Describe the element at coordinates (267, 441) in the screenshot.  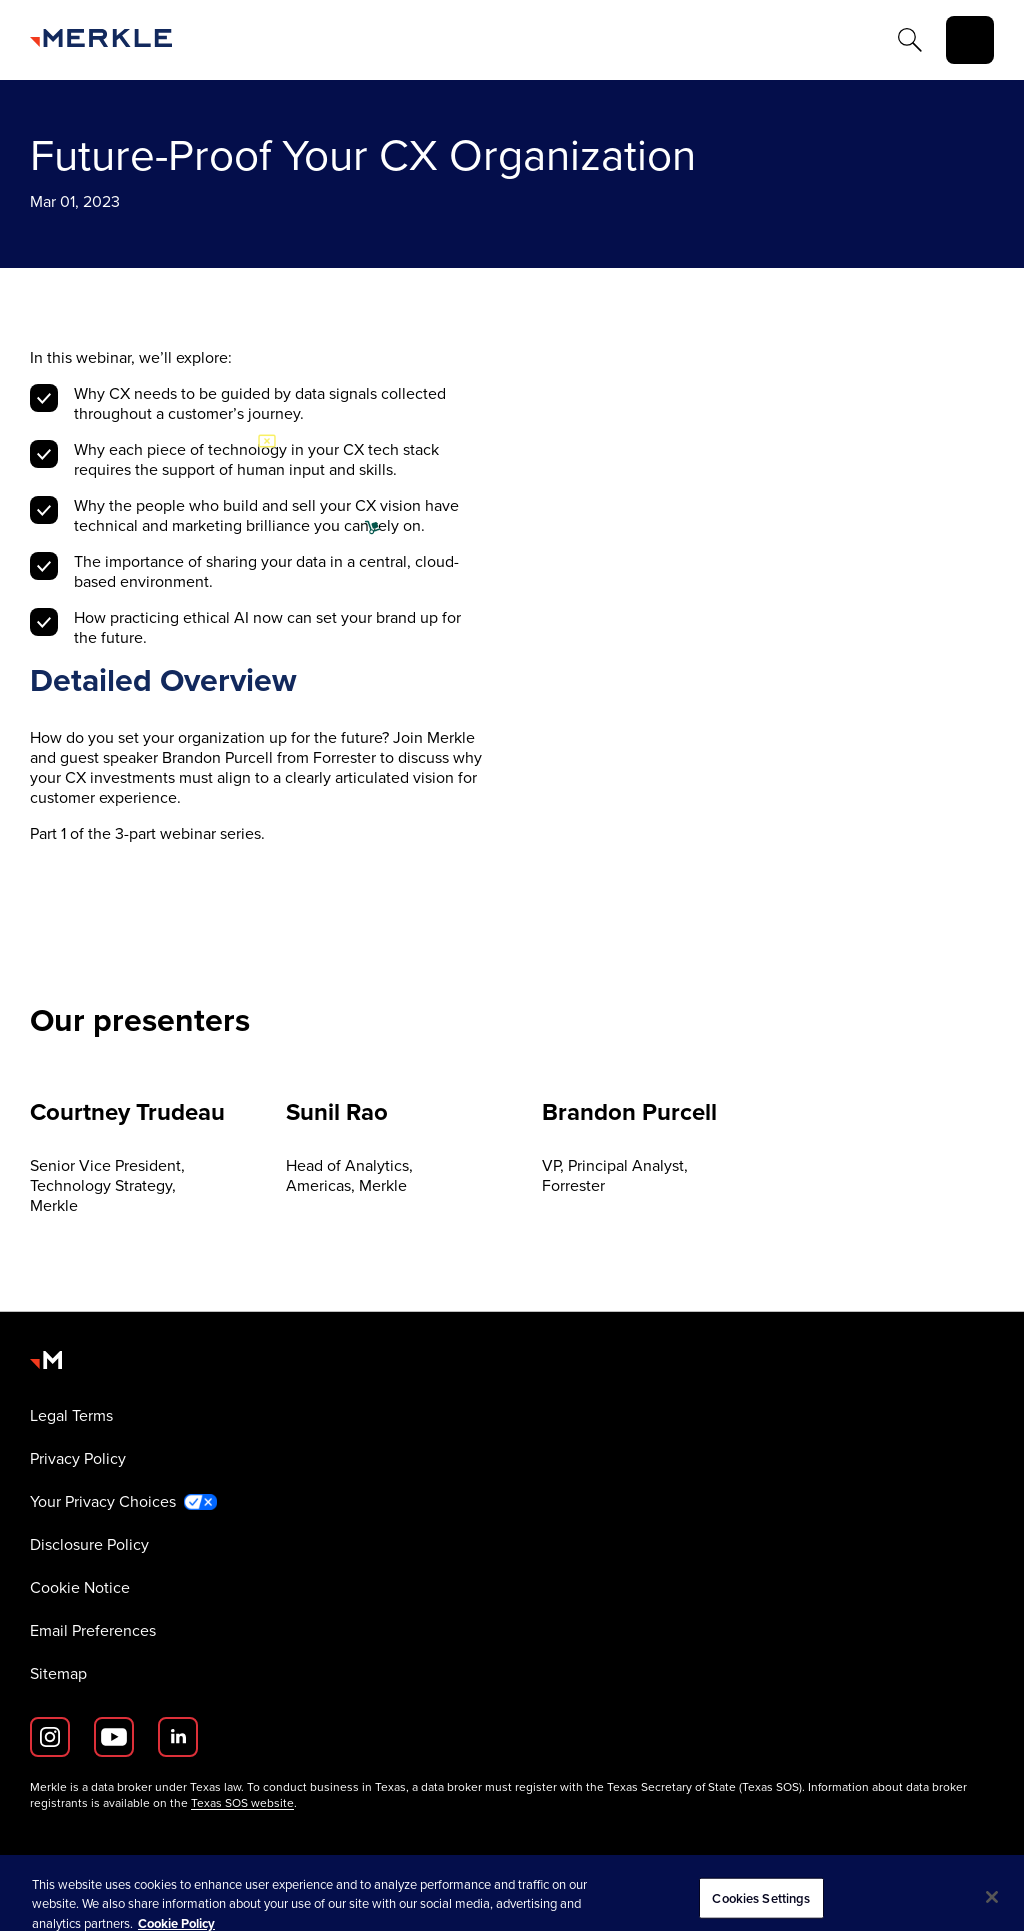
I see `close or dismiss a window` at that location.